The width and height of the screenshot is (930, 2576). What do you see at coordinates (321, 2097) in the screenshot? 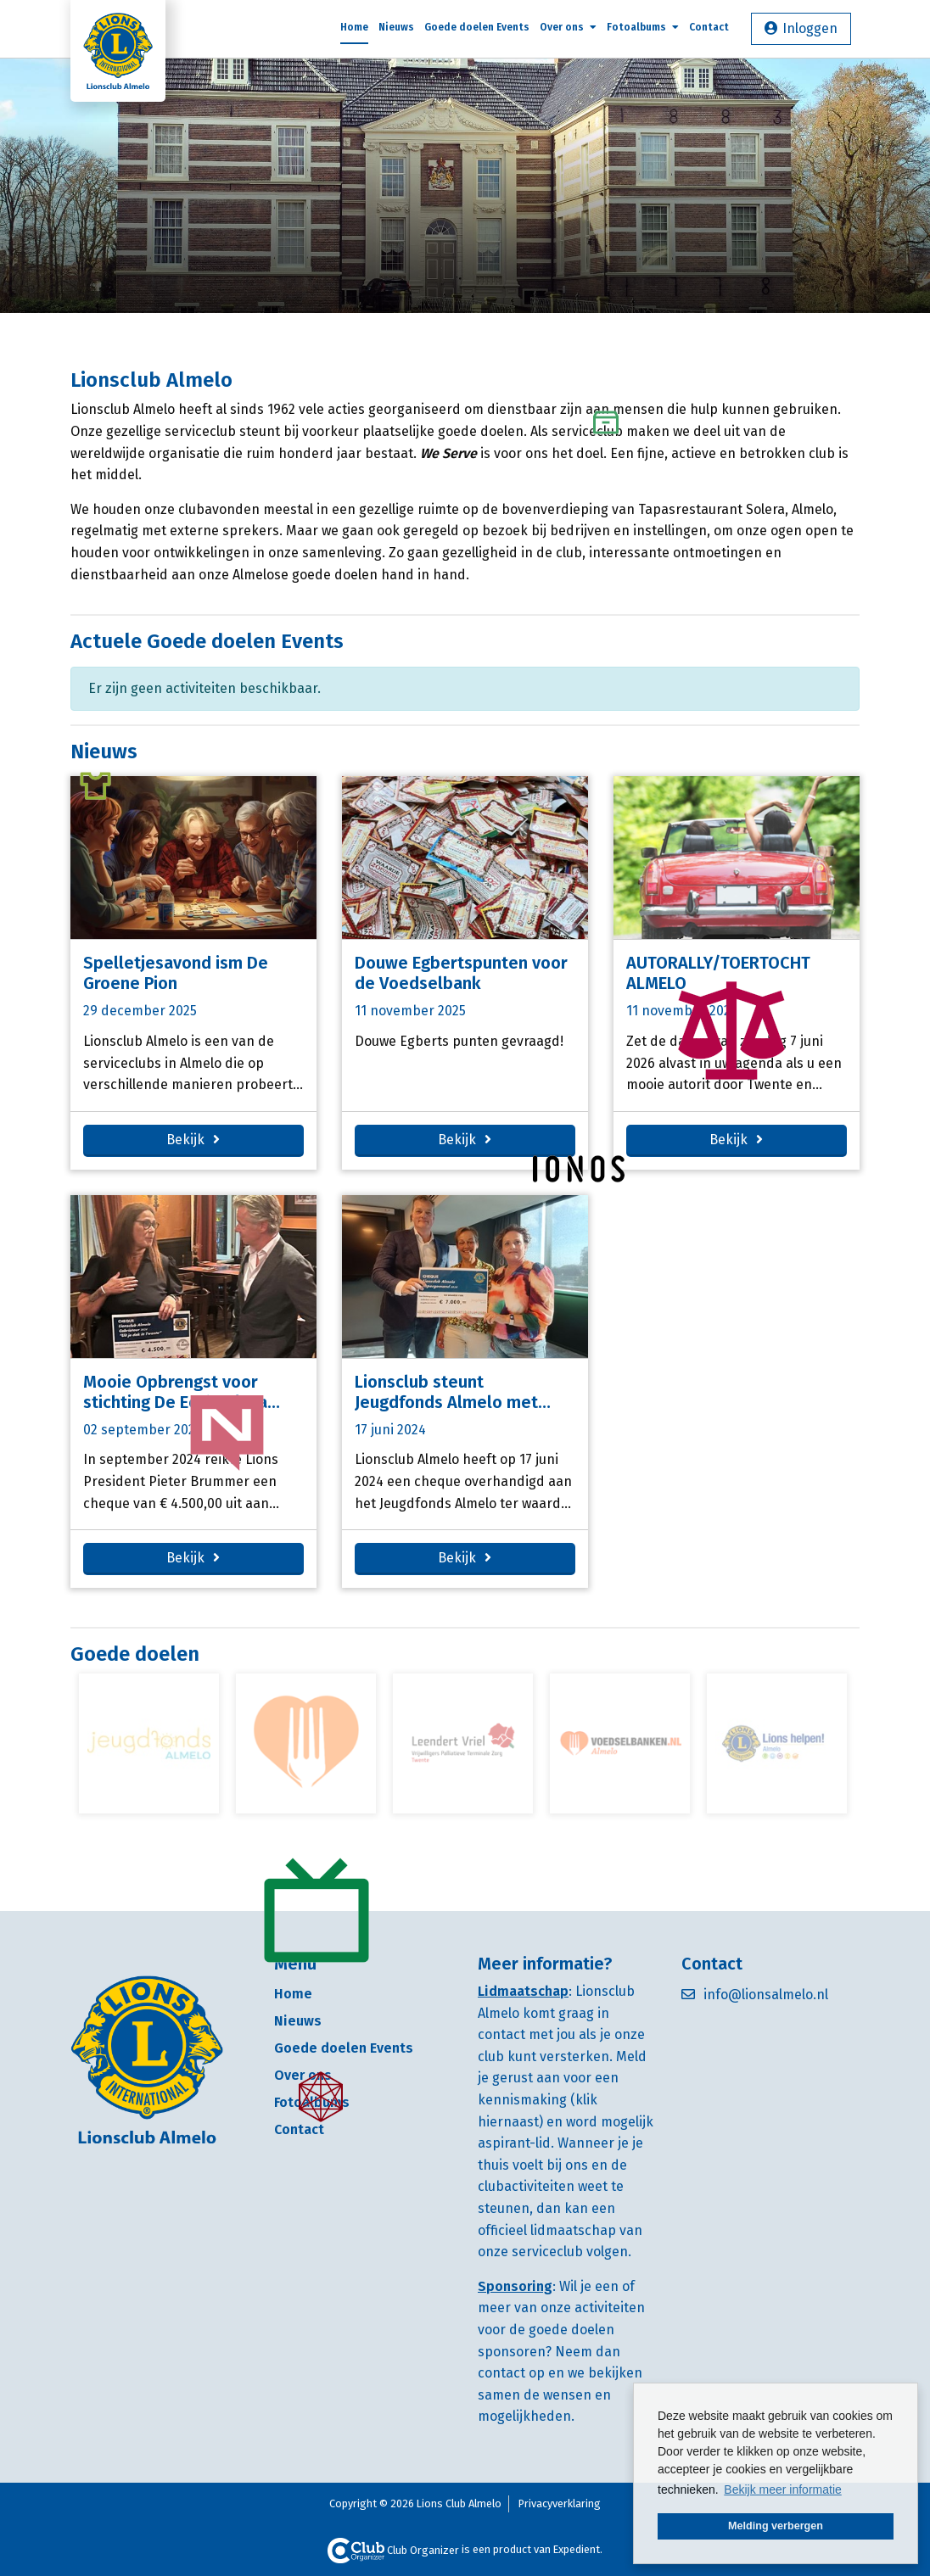
I see `OpenJS Foundation logo` at bounding box center [321, 2097].